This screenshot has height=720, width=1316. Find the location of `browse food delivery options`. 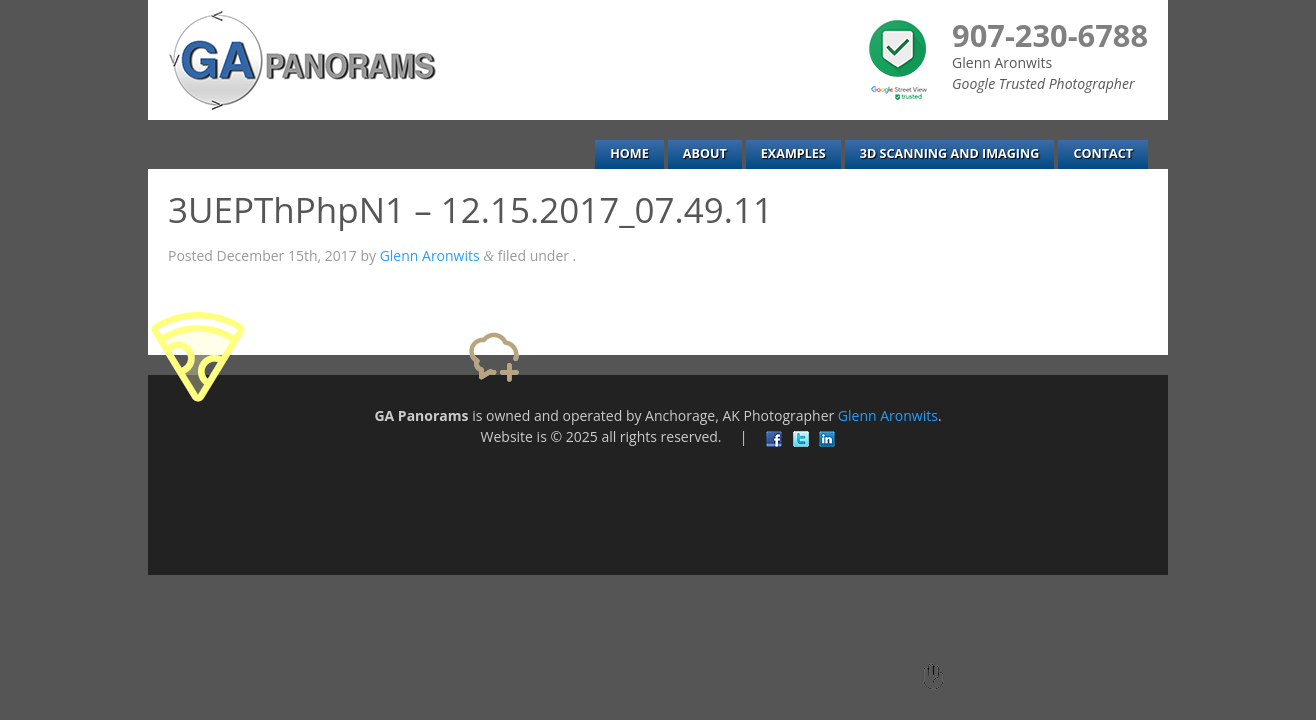

browse food delivery options is located at coordinates (198, 355).